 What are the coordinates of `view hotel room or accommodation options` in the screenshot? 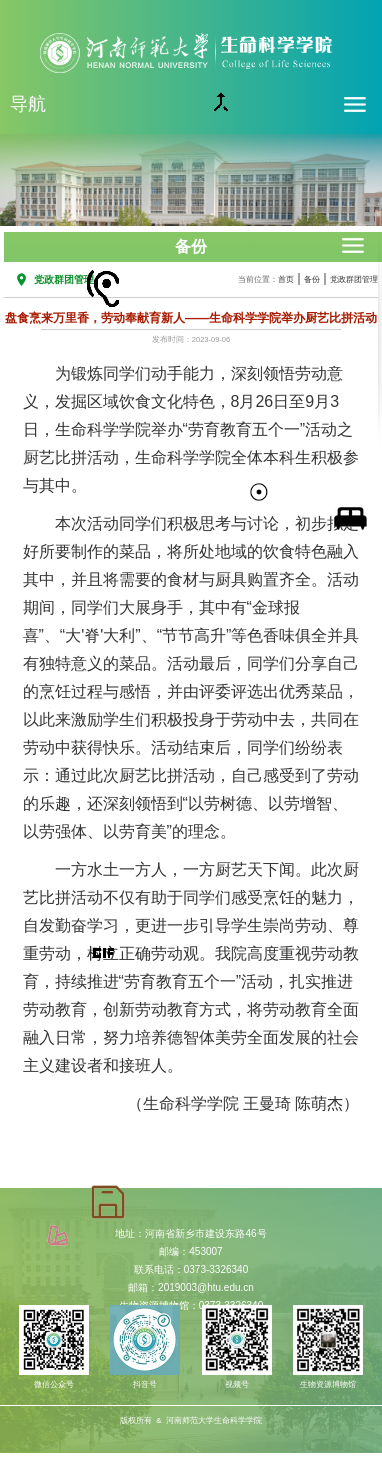 It's located at (350, 518).